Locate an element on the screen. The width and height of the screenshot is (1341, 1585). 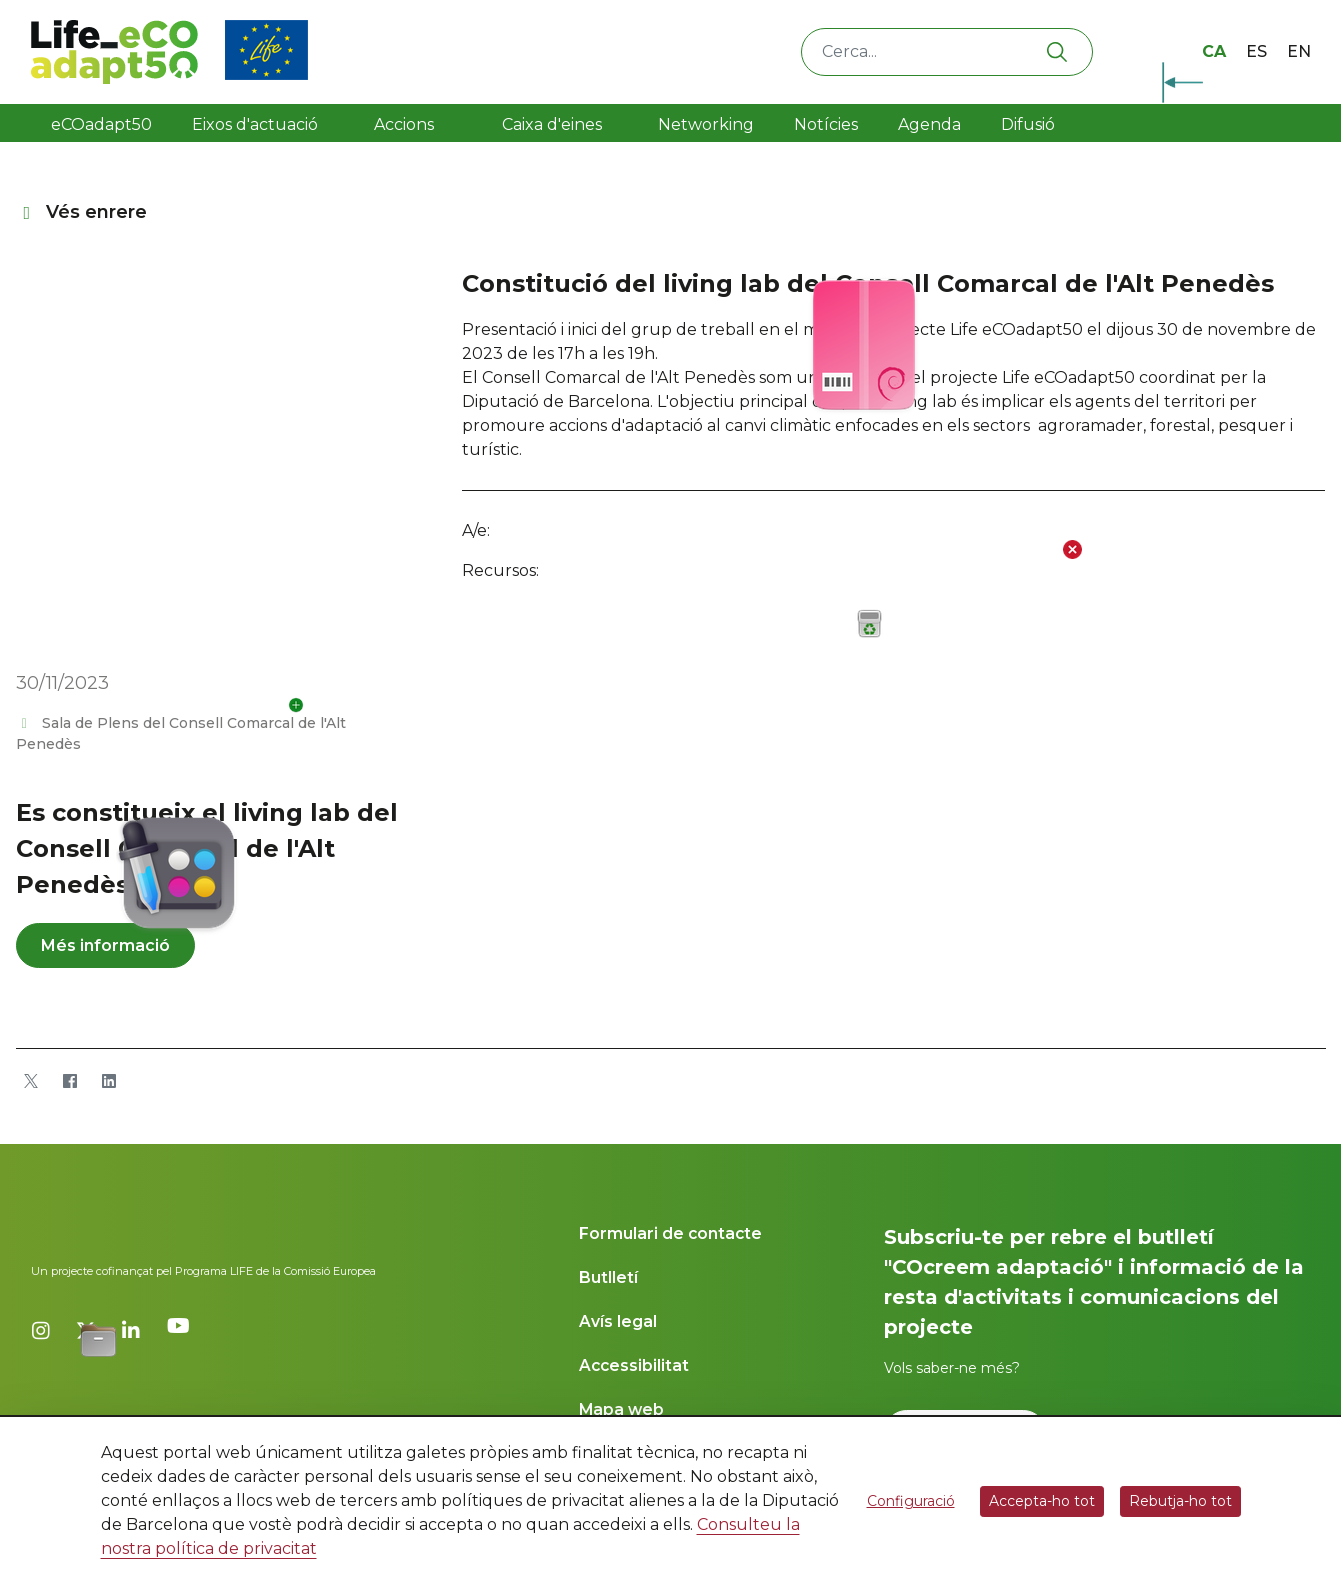
a debian software package file ready for installation is located at coordinates (864, 345).